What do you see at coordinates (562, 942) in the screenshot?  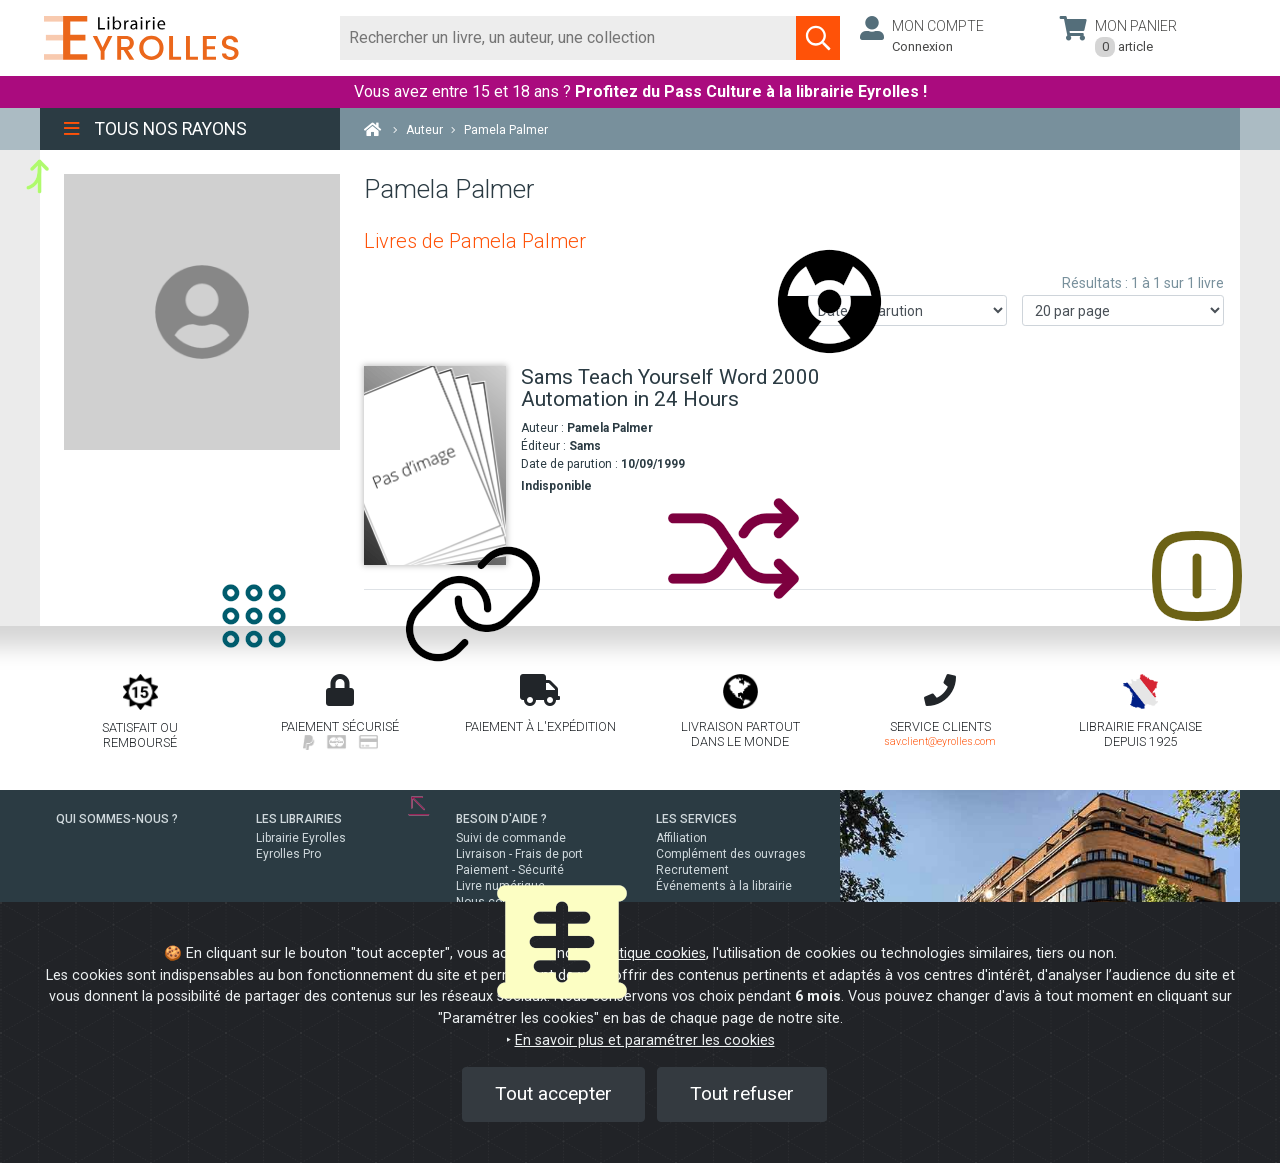 I see `view x-ray or medical imaging results` at bounding box center [562, 942].